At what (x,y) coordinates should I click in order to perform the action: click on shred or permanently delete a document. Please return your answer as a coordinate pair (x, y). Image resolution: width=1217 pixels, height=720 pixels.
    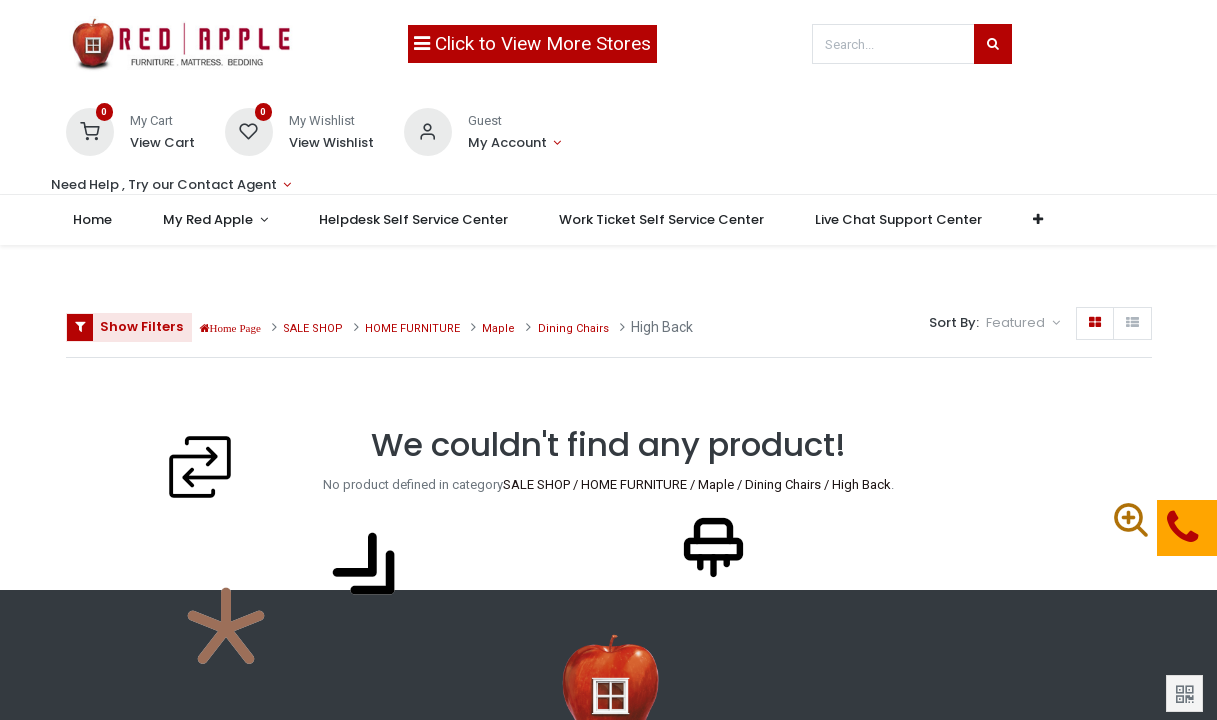
    Looking at the image, I should click on (713, 547).